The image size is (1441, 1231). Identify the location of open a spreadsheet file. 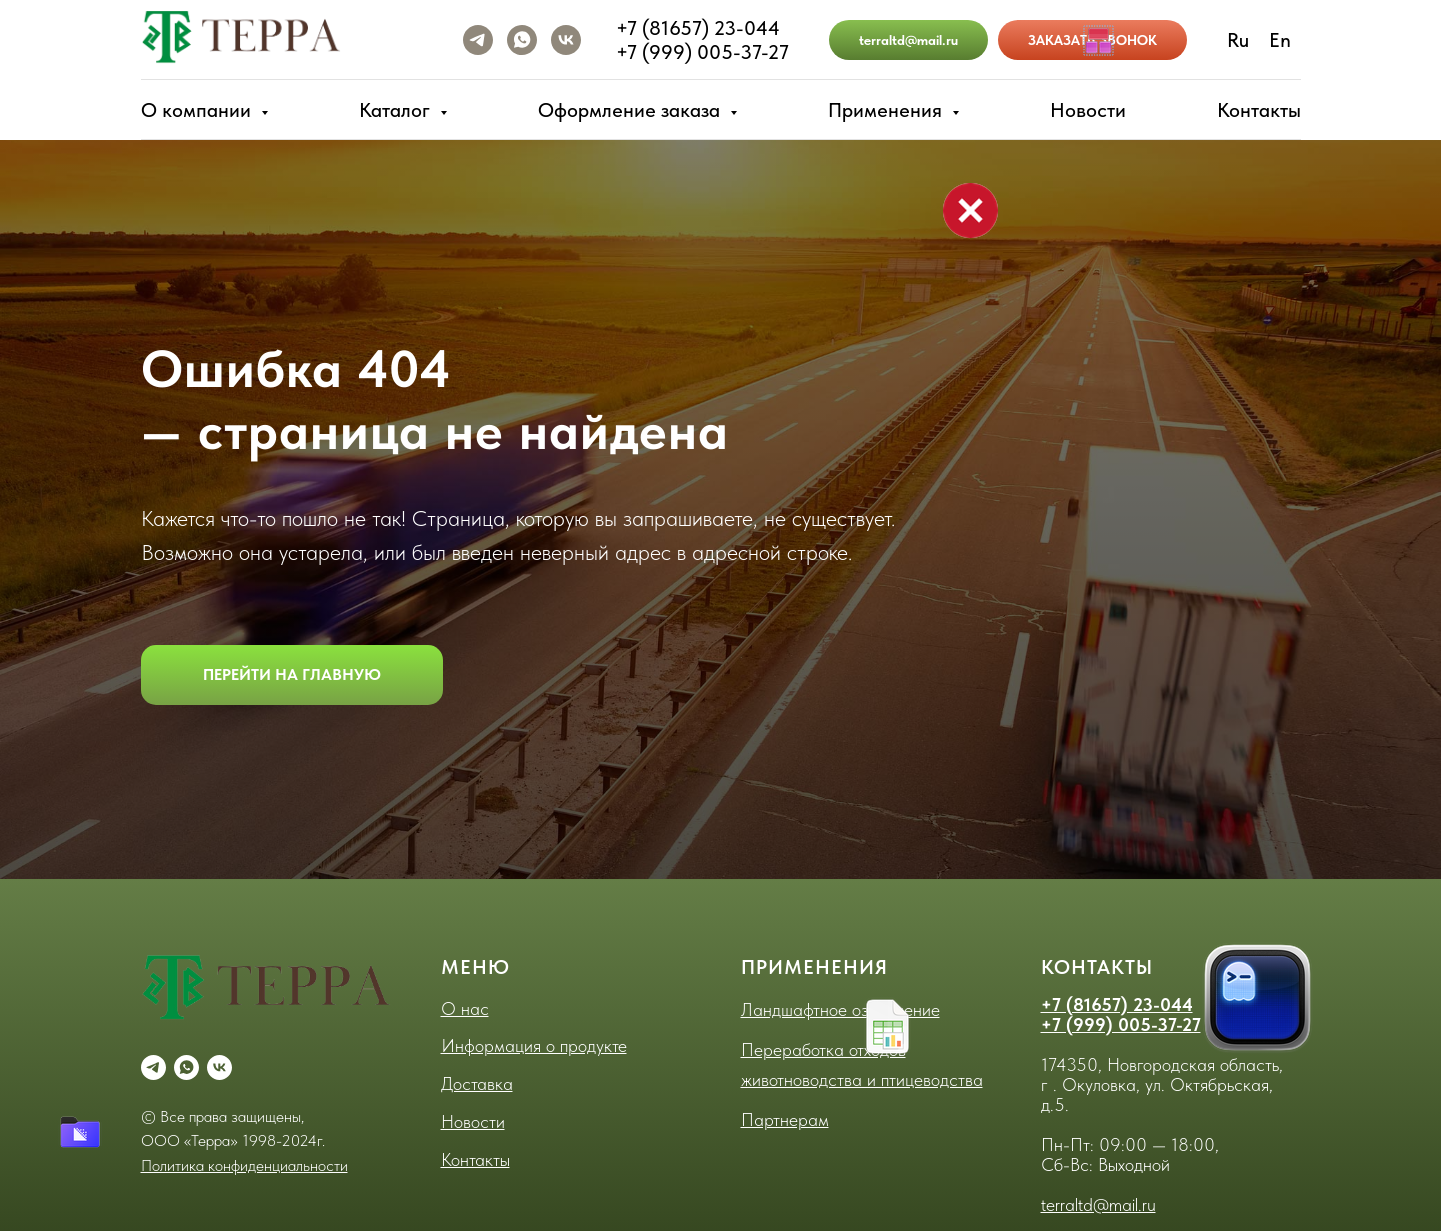
(887, 1026).